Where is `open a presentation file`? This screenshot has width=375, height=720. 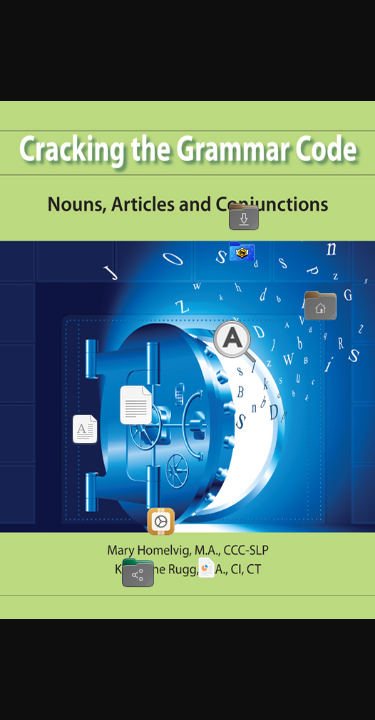
open a presentation file is located at coordinates (206, 567).